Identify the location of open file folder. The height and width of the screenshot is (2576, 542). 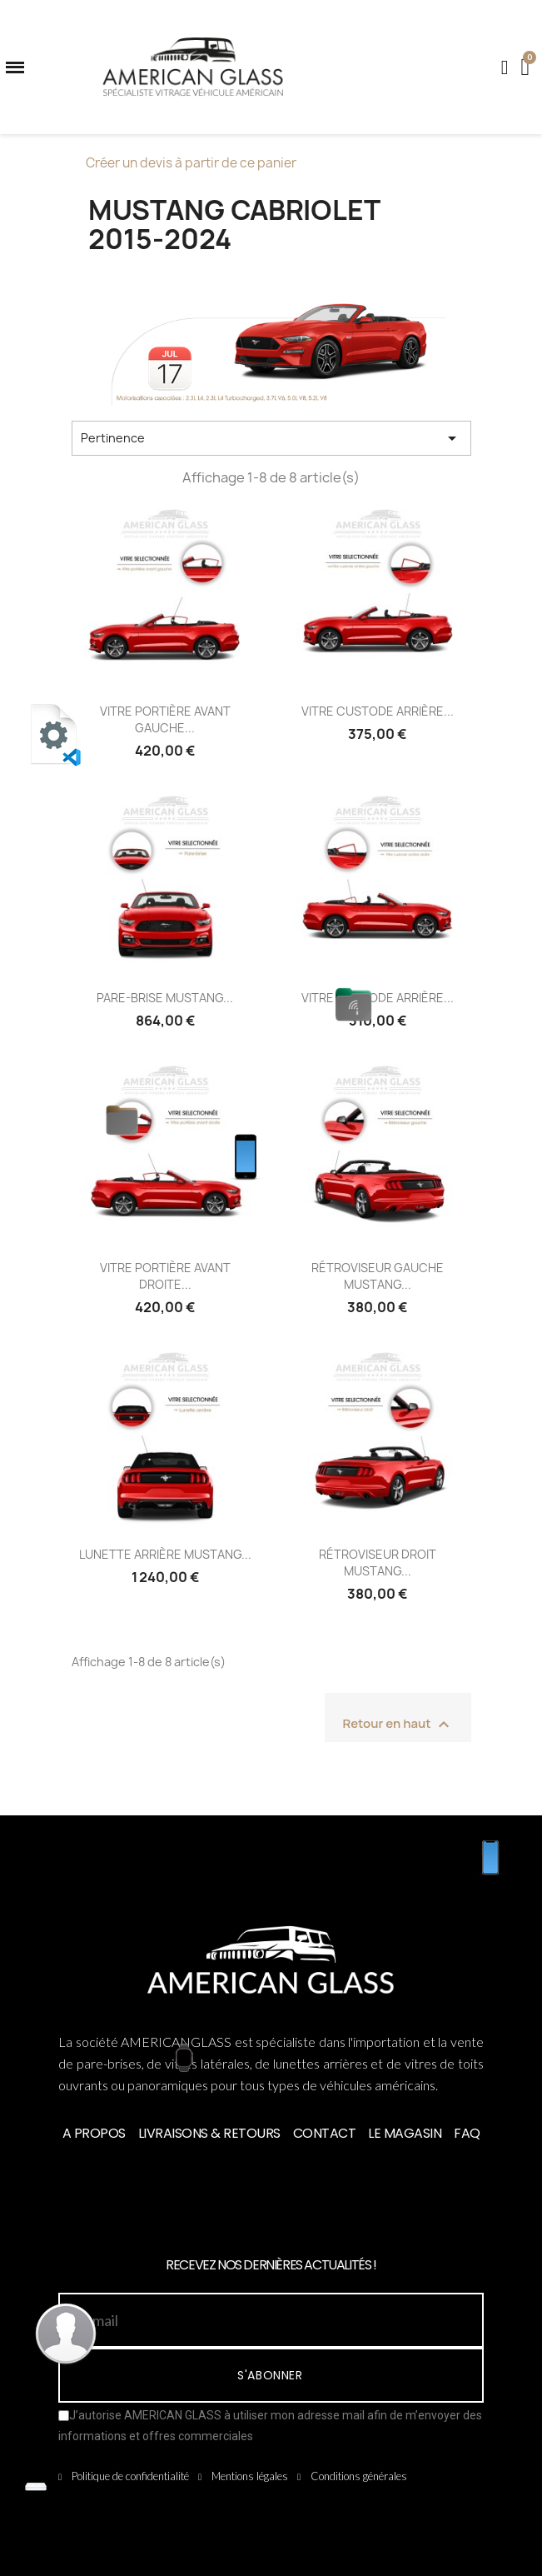
(122, 1120).